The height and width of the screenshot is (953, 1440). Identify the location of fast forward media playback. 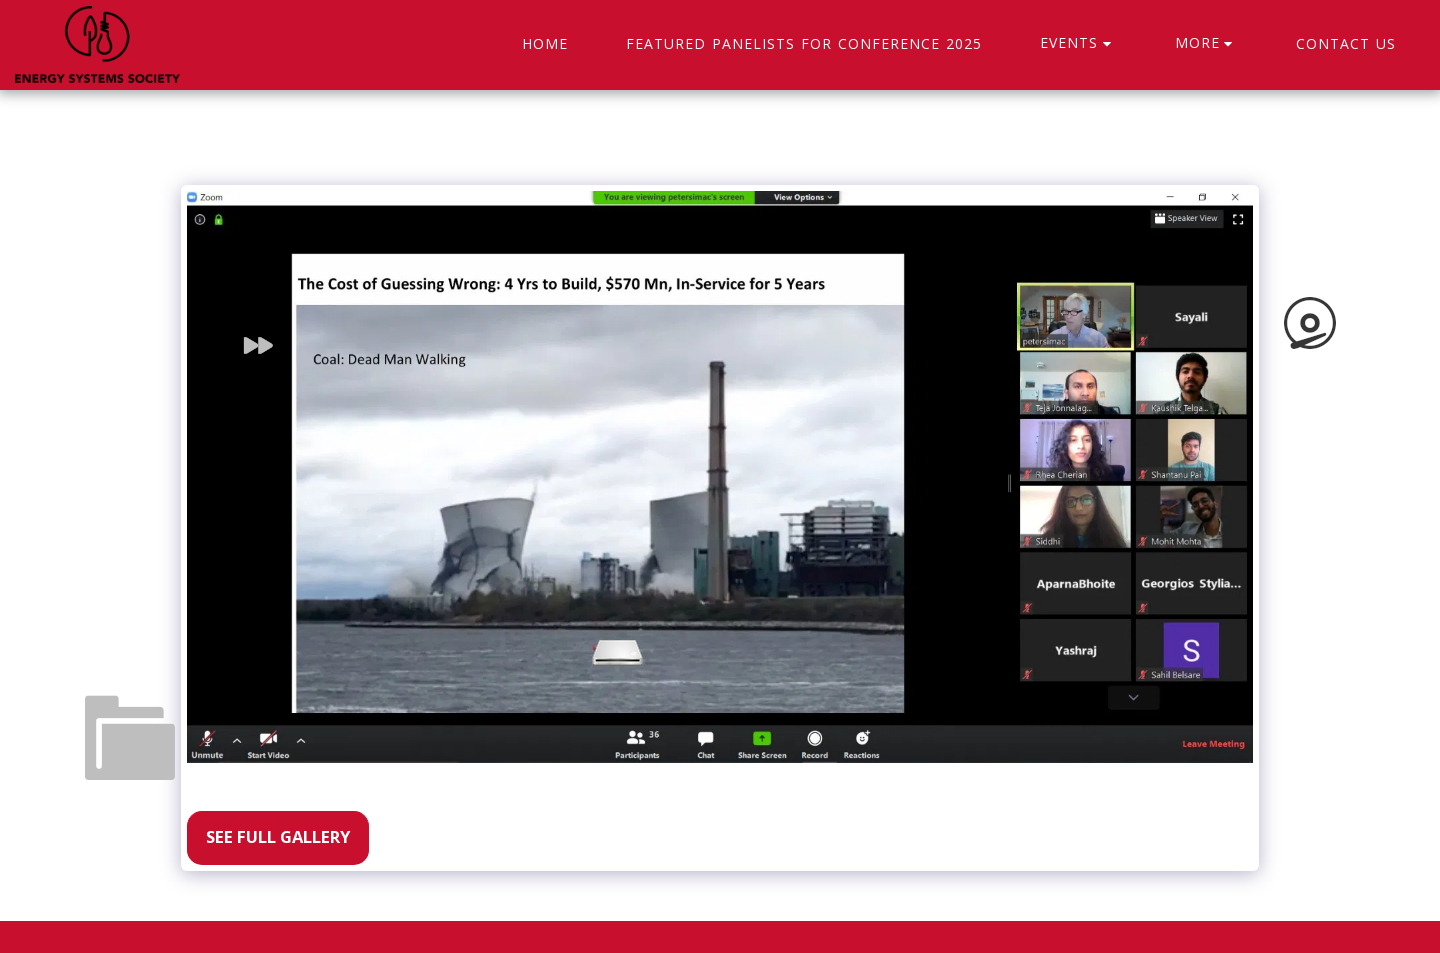
(258, 345).